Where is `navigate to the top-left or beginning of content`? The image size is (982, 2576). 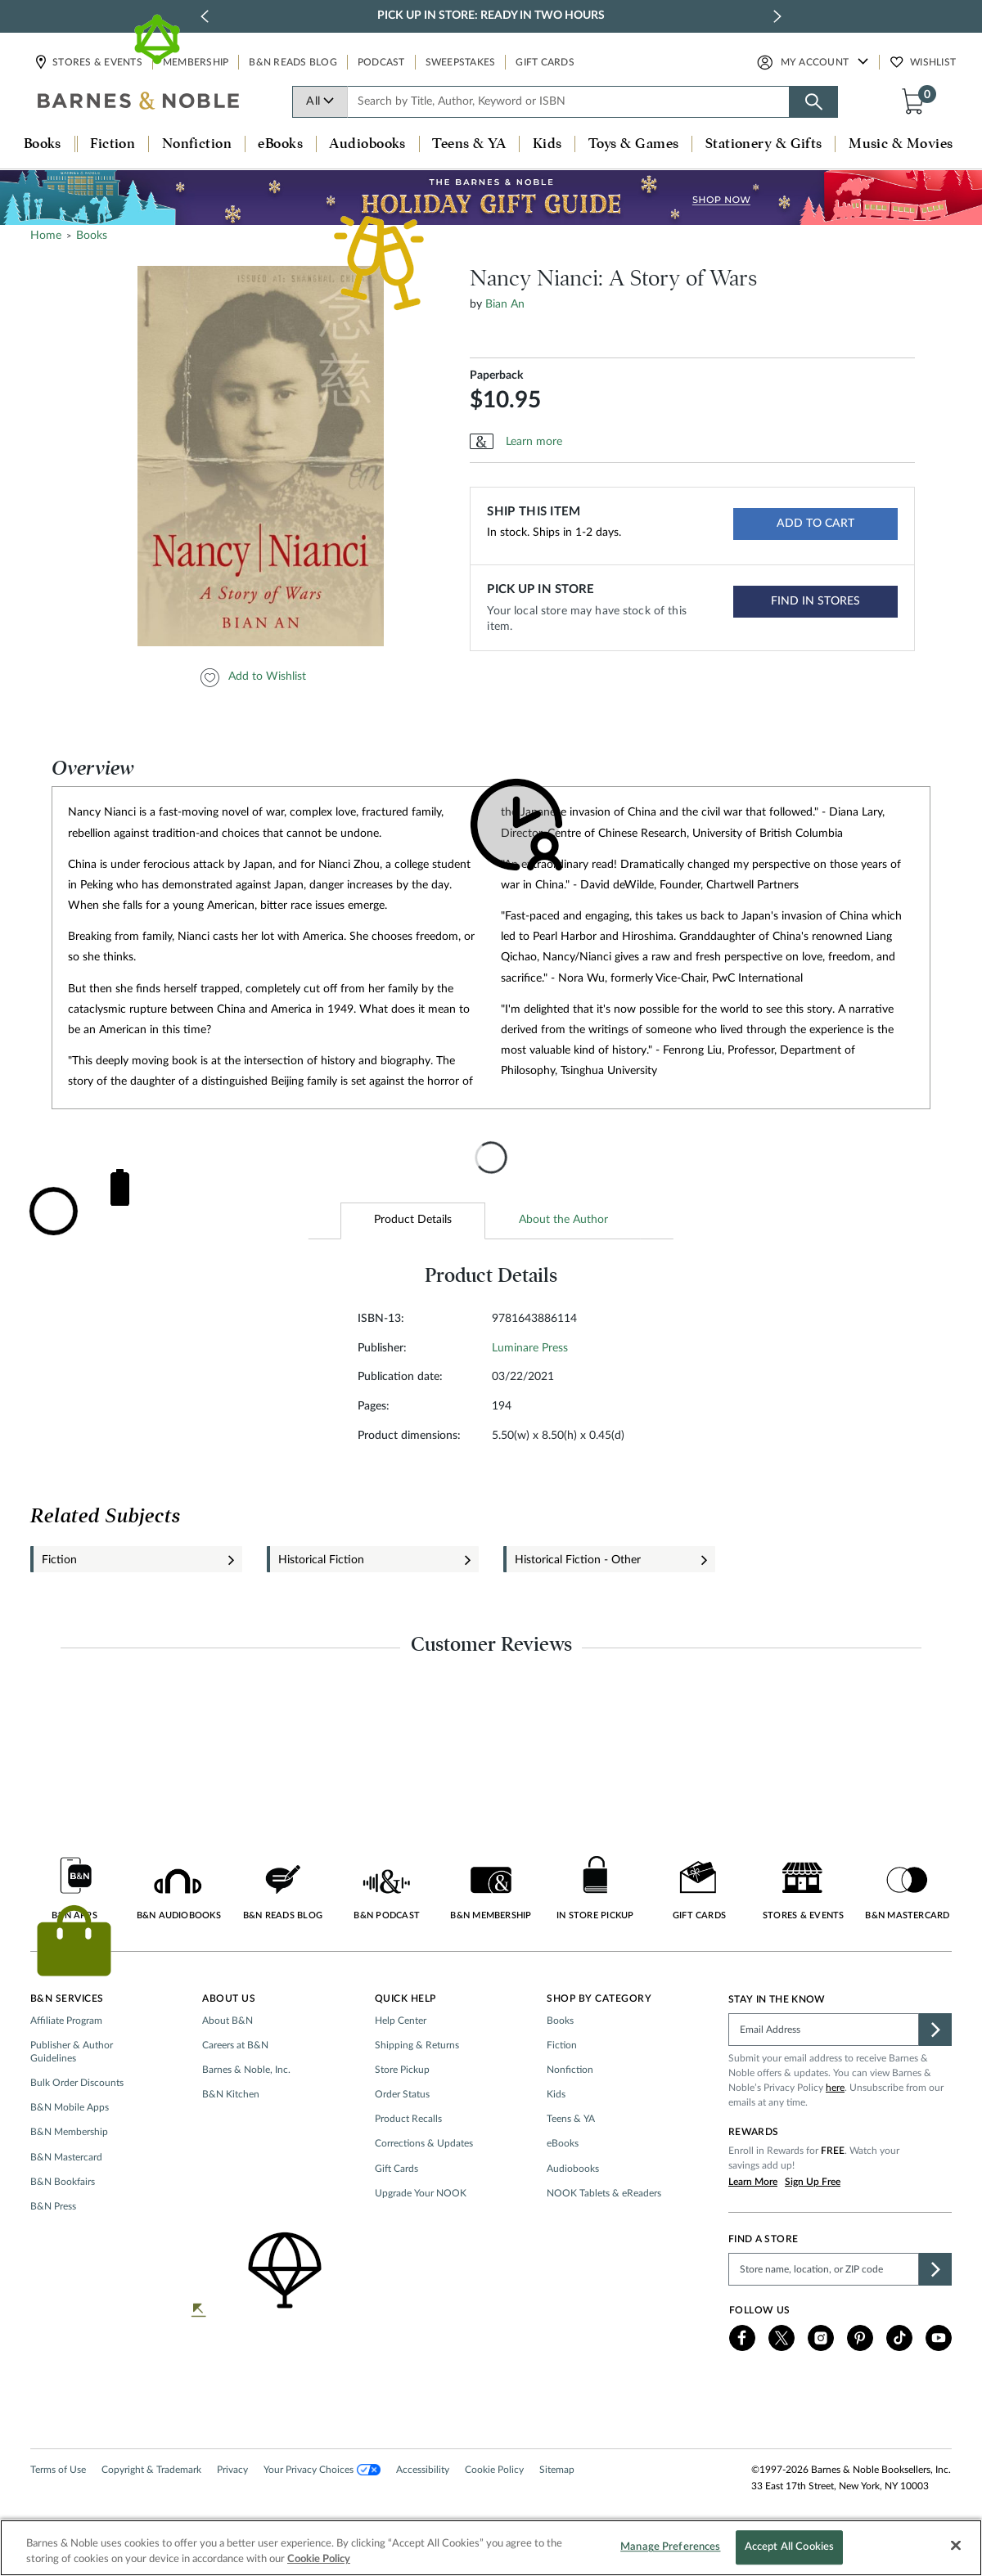
navigate to the top-left or beginning of content is located at coordinates (198, 2310).